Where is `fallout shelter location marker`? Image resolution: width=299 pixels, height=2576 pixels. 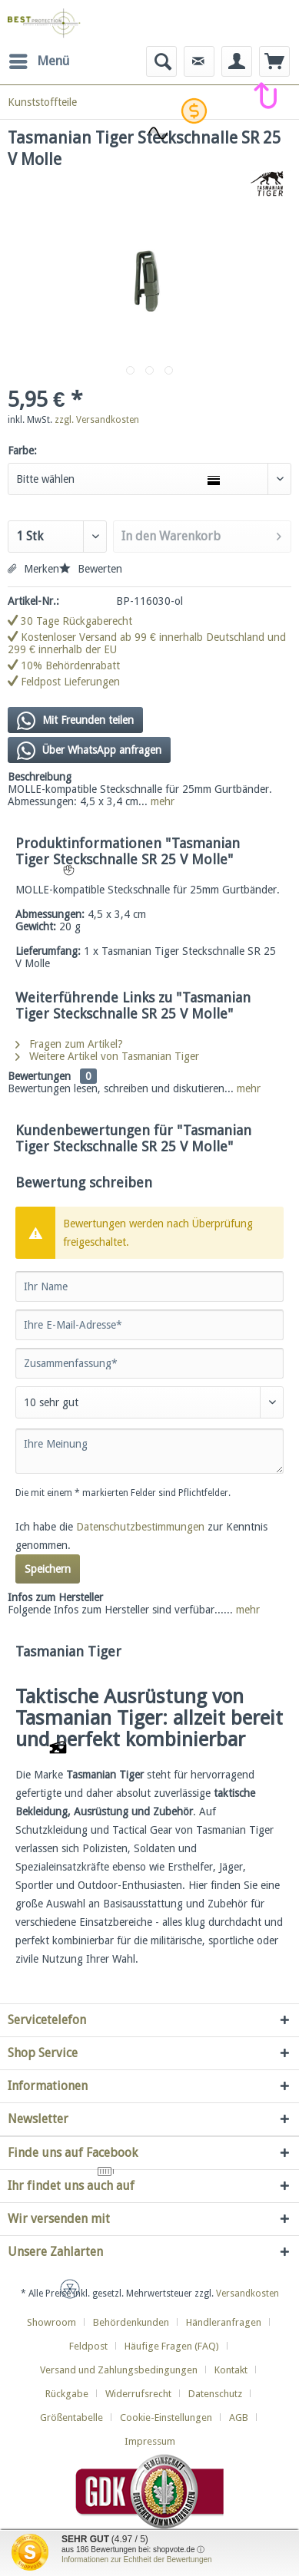 fallout shelter location marker is located at coordinates (70, 2289).